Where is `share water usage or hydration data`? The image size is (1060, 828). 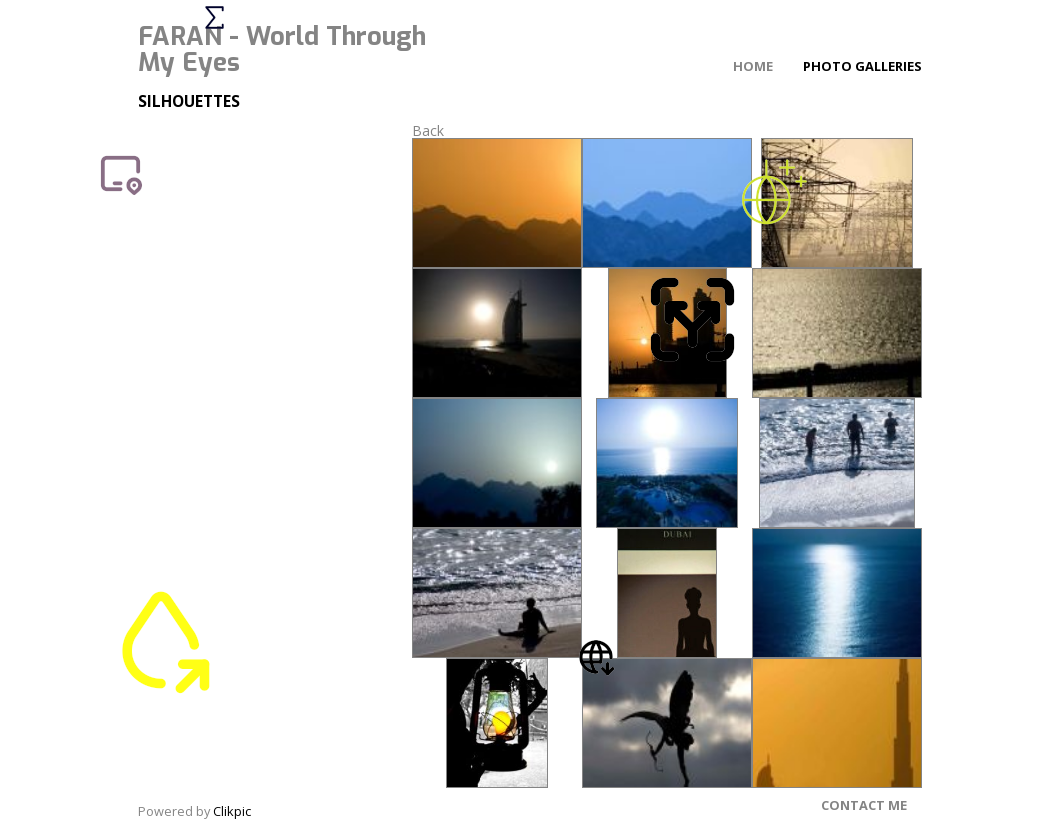
share water usage or hydration data is located at coordinates (161, 640).